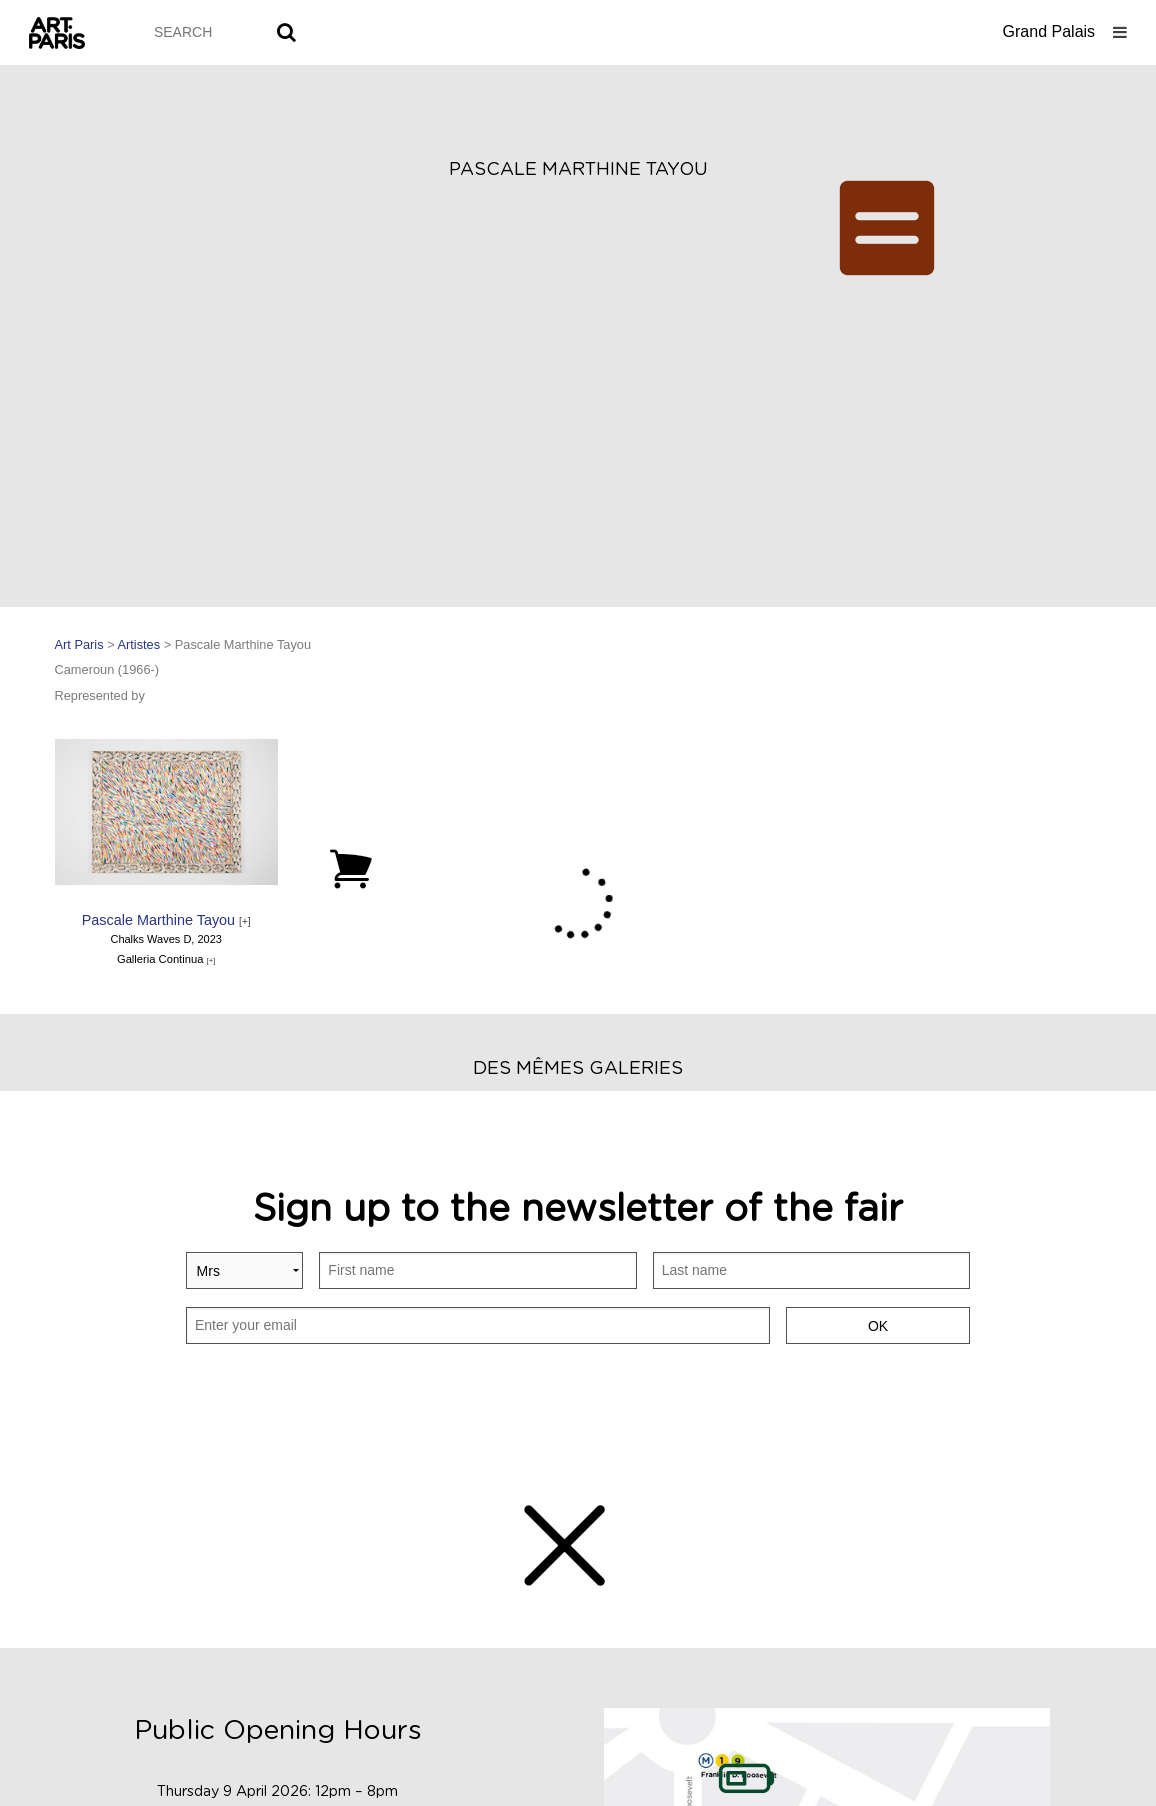 This screenshot has height=1806, width=1156. I want to click on close or dismiss a dialog, so click(564, 1545).